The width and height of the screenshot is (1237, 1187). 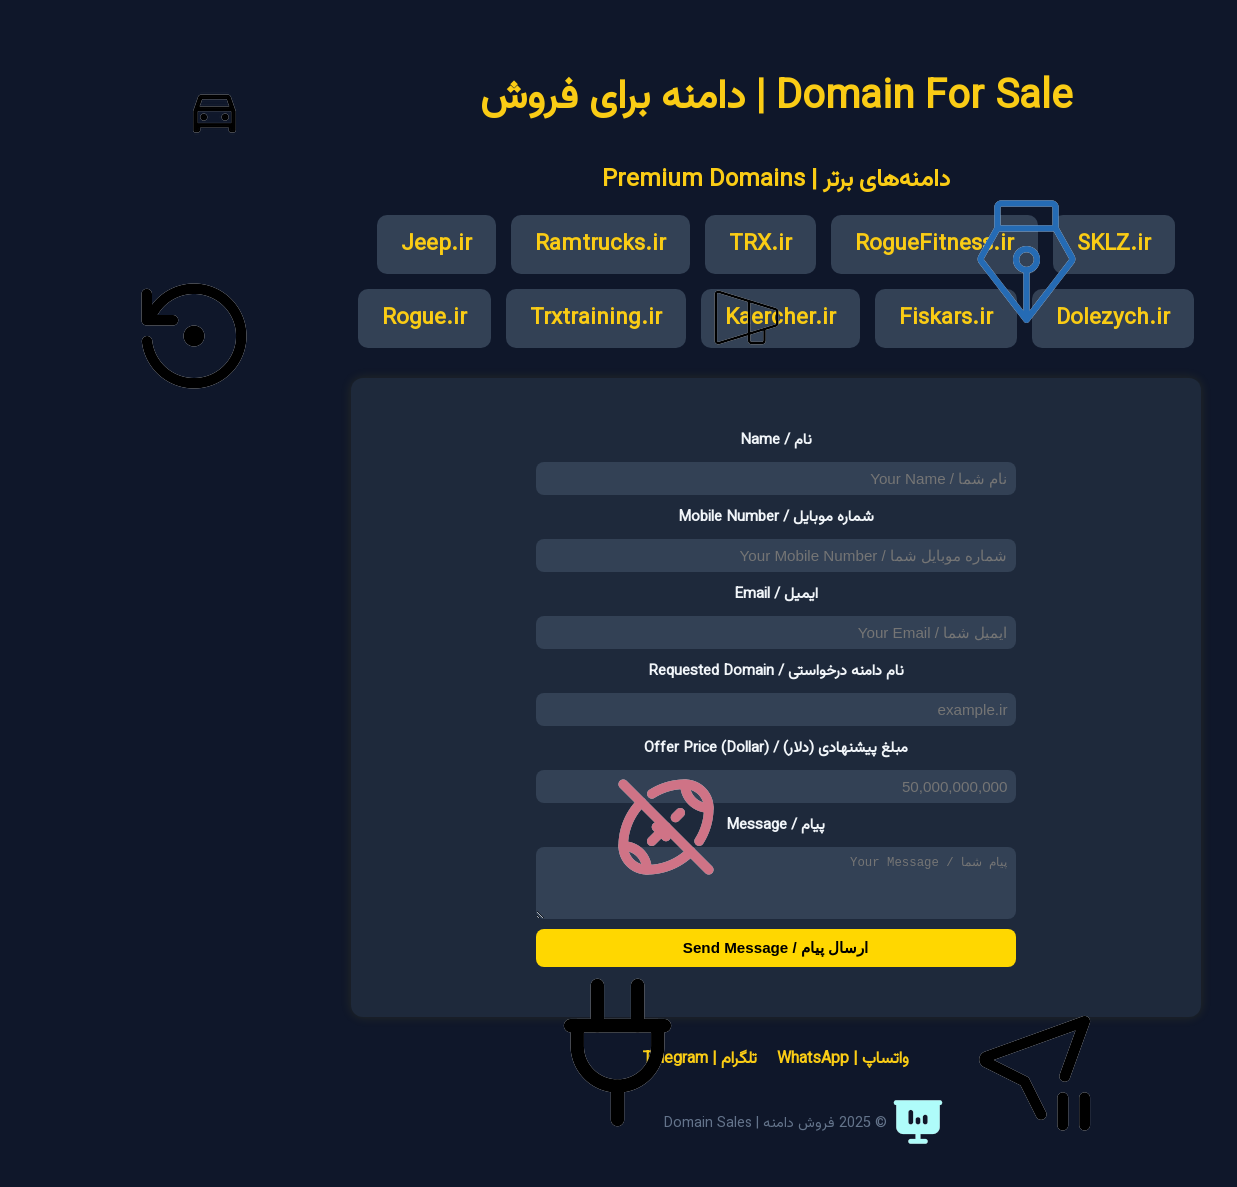 What do you see at coordinates (214, 113) in the screenshot?
I see `view estimated time of arrival for your drive` at bounding box center [214, 113].